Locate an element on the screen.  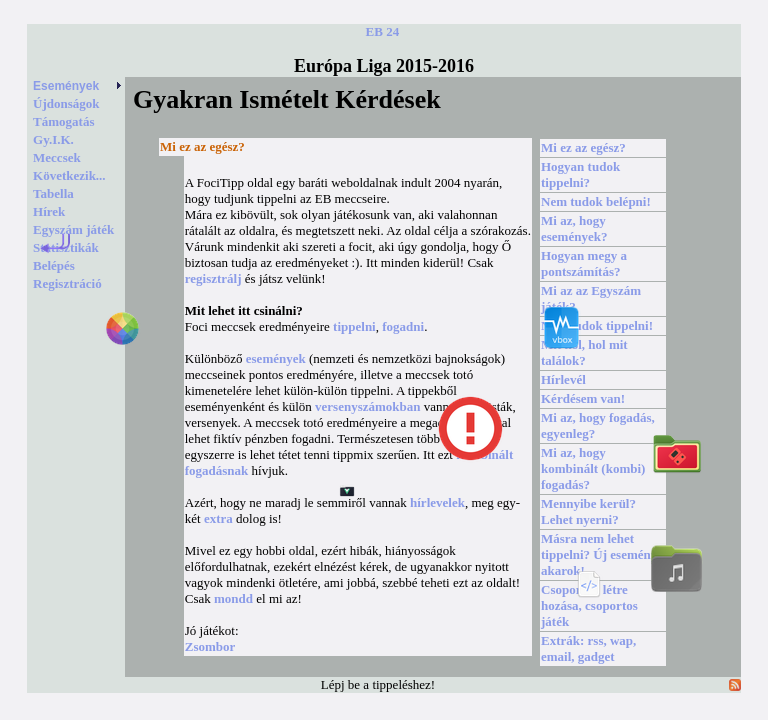
reply to all recipients of an email is located at coordinates (54, 241).